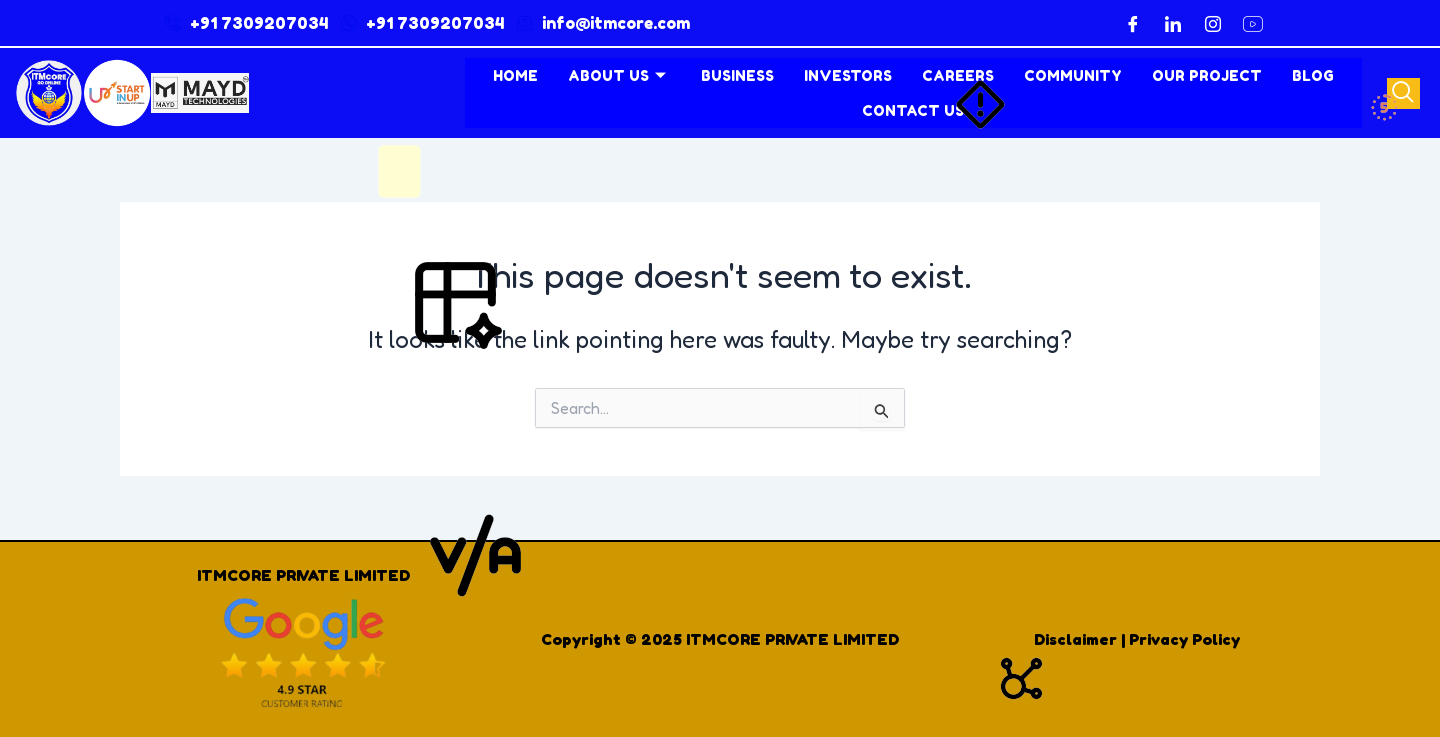 The height and width of the screenshot is (737, 1440). I want to click on generate table with AI assistance, so click(455, 302).